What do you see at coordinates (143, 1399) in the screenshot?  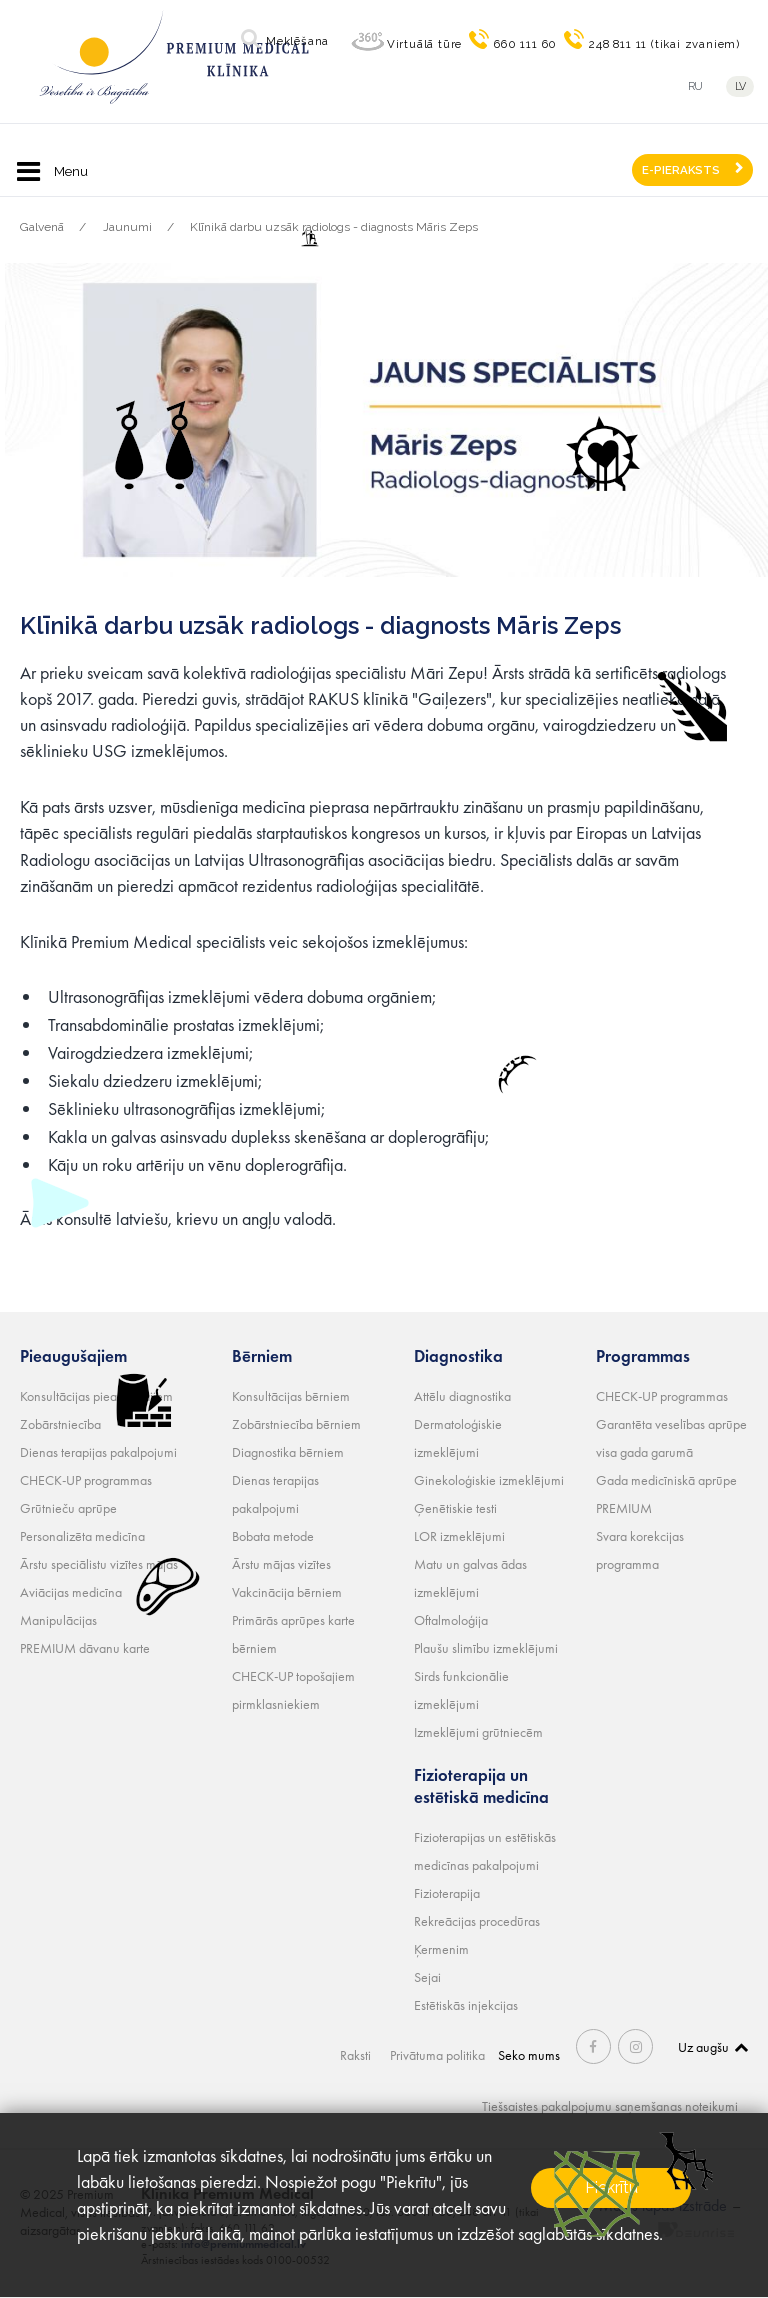 I see `select concrete or cement materials` at bounding box center [143, 1399].